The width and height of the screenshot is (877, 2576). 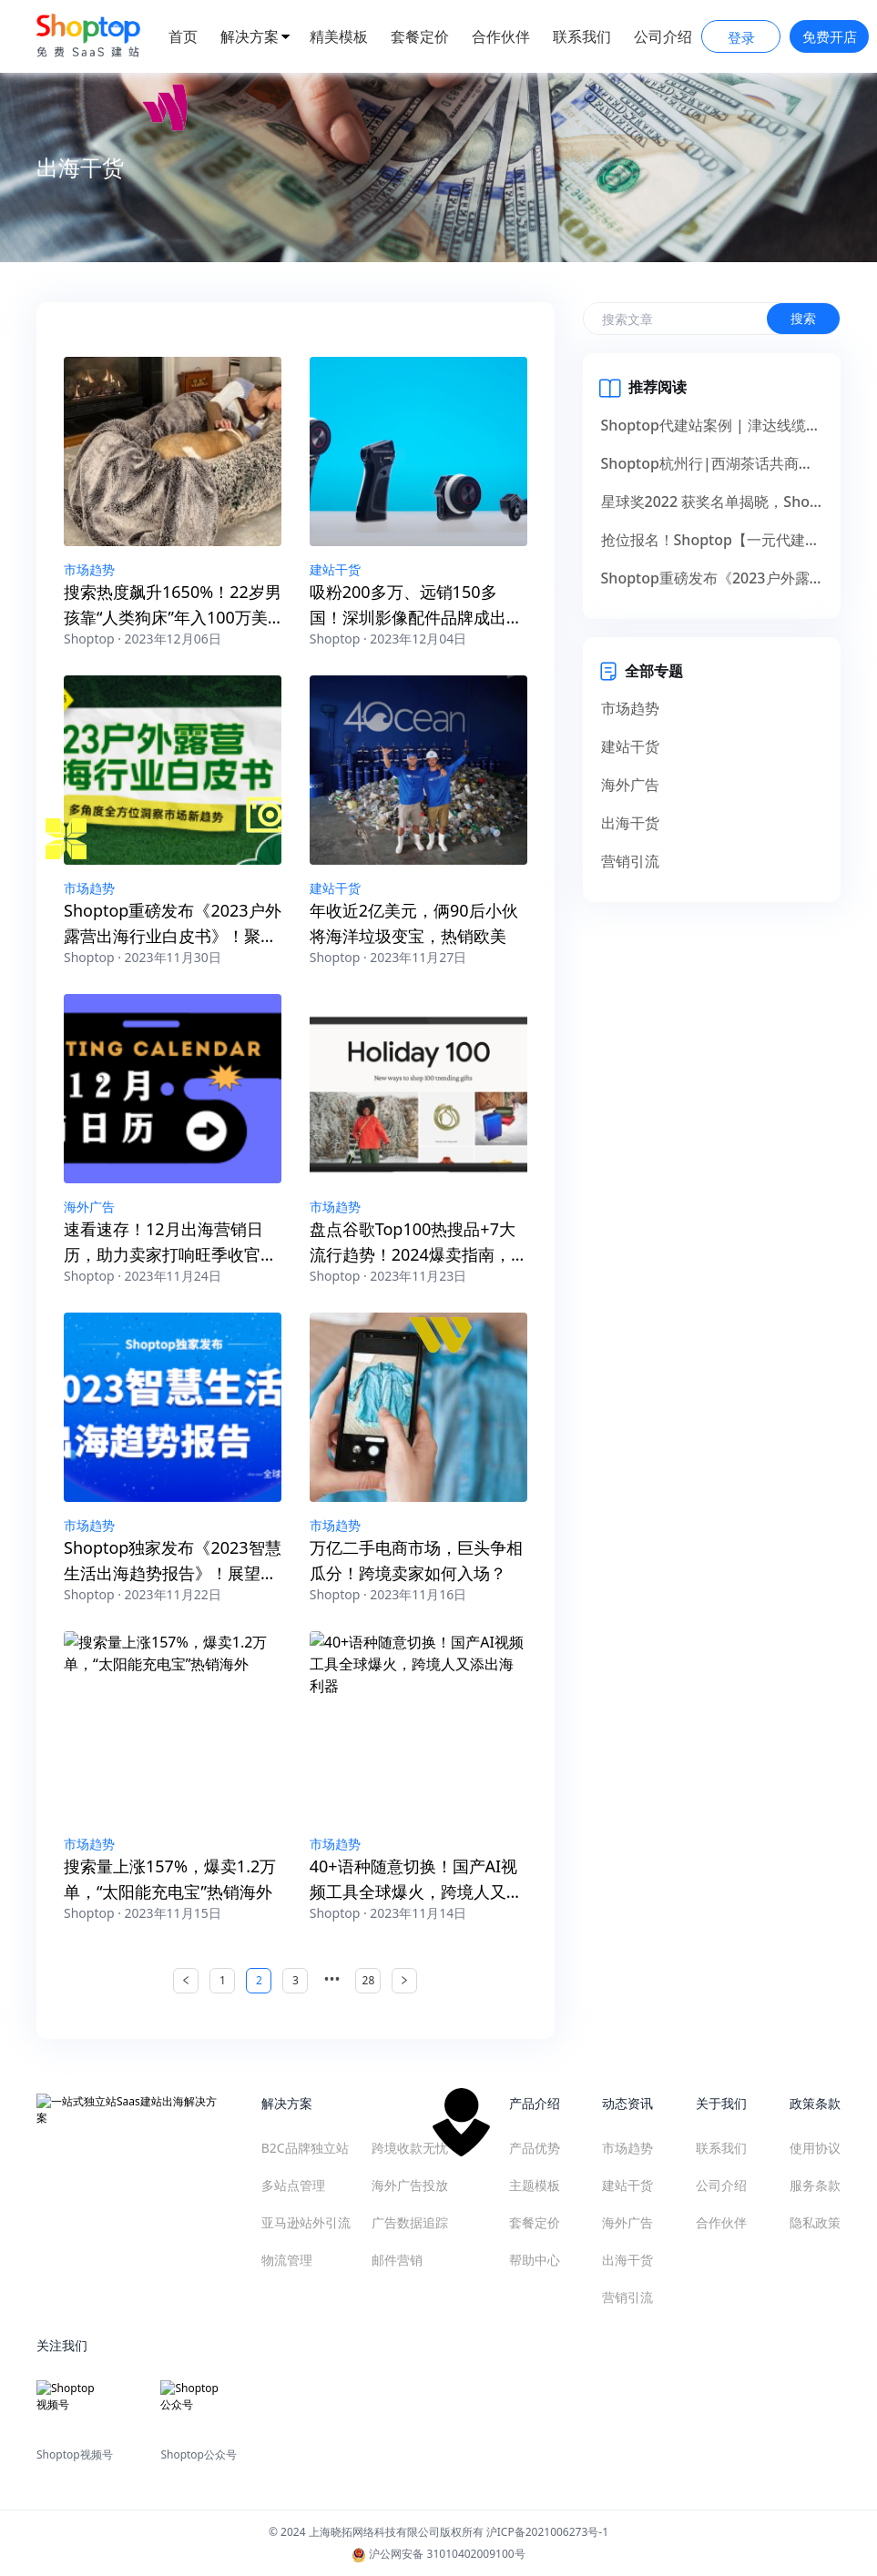 What do you see at coordinates (440, 1334) in the screenshot?
I see `western union logo` at bounding box center [440, 1334].